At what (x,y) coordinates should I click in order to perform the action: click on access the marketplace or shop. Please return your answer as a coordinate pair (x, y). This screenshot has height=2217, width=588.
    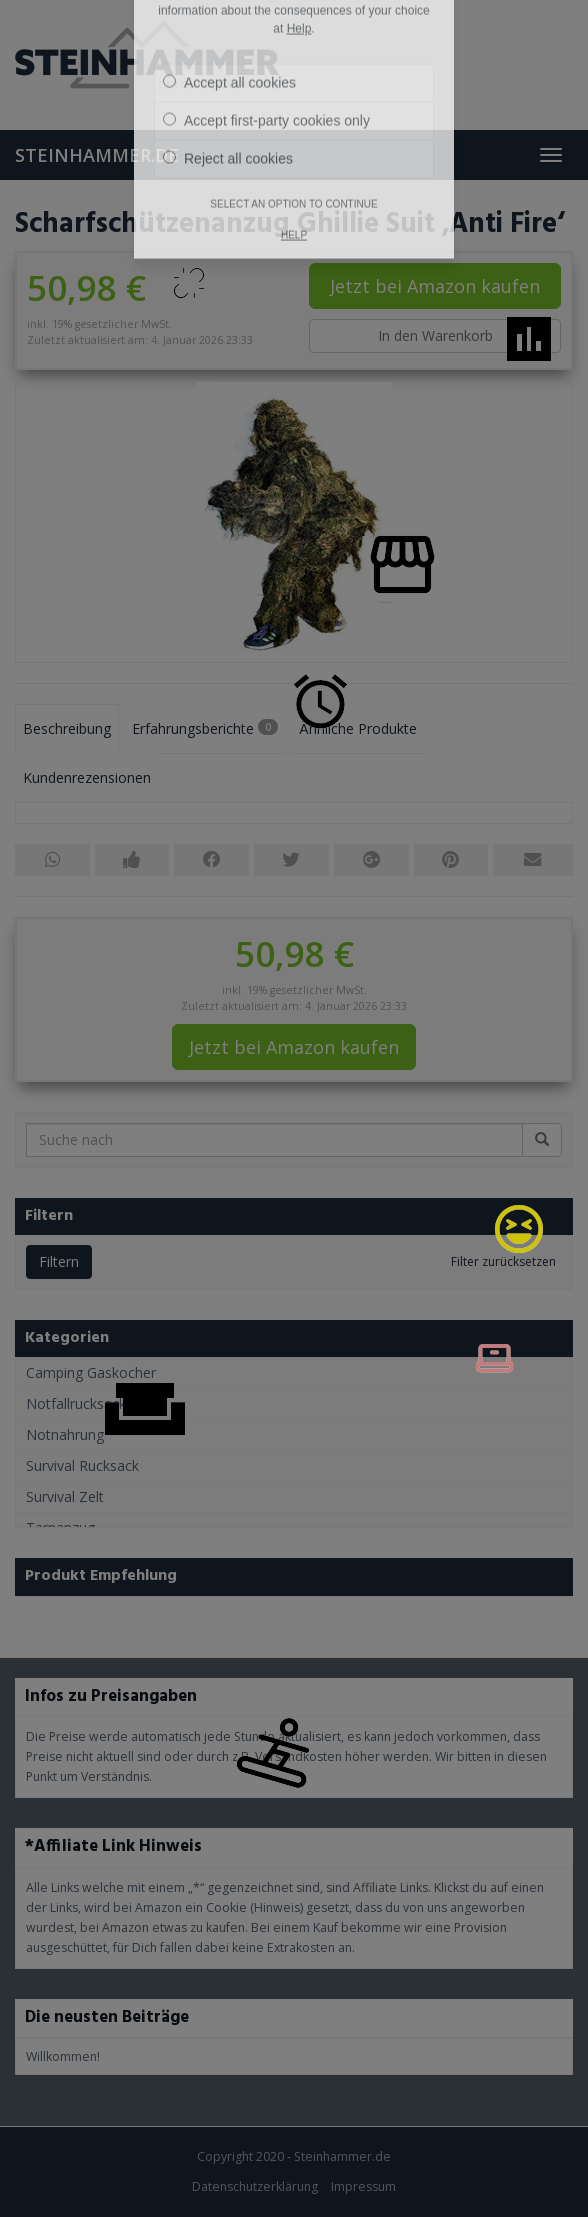
    Looking at the image, I should click on (402, 564).